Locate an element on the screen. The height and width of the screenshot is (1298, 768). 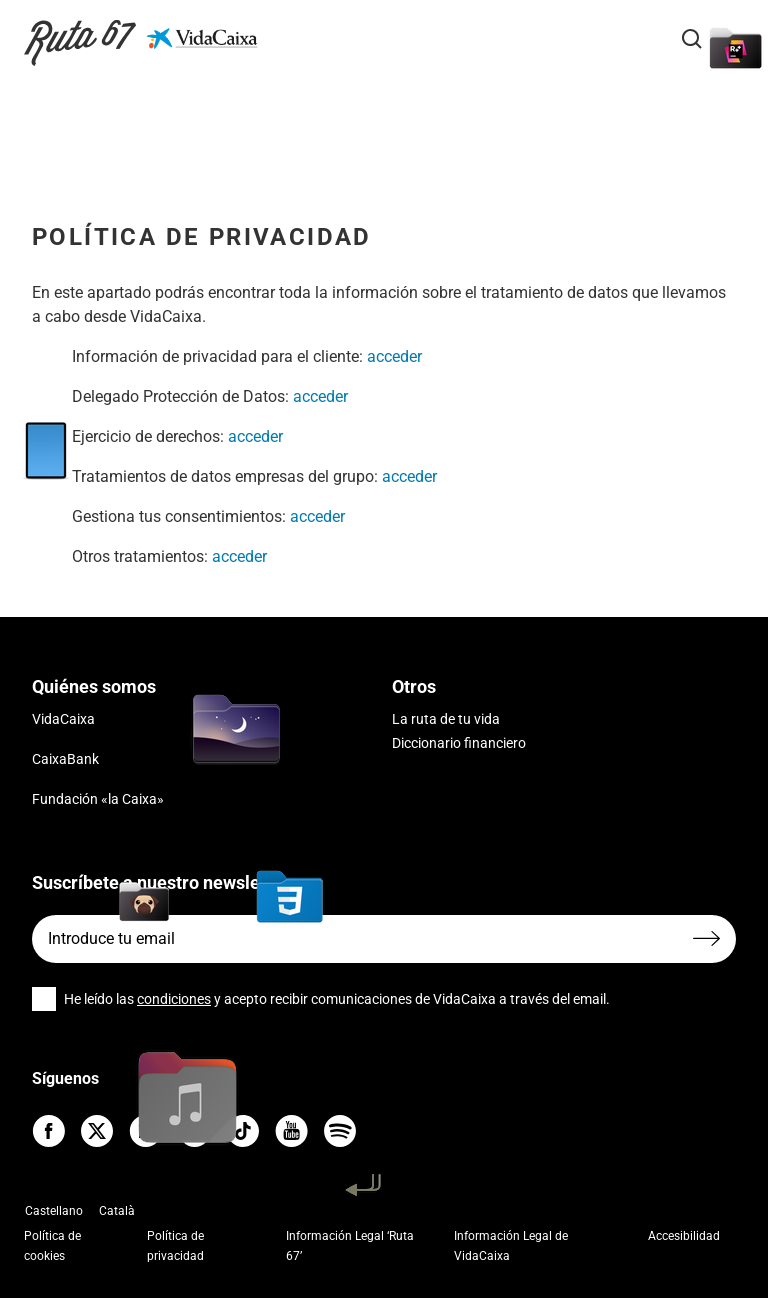
open CSS files folder is located at coordinates (289, 898).